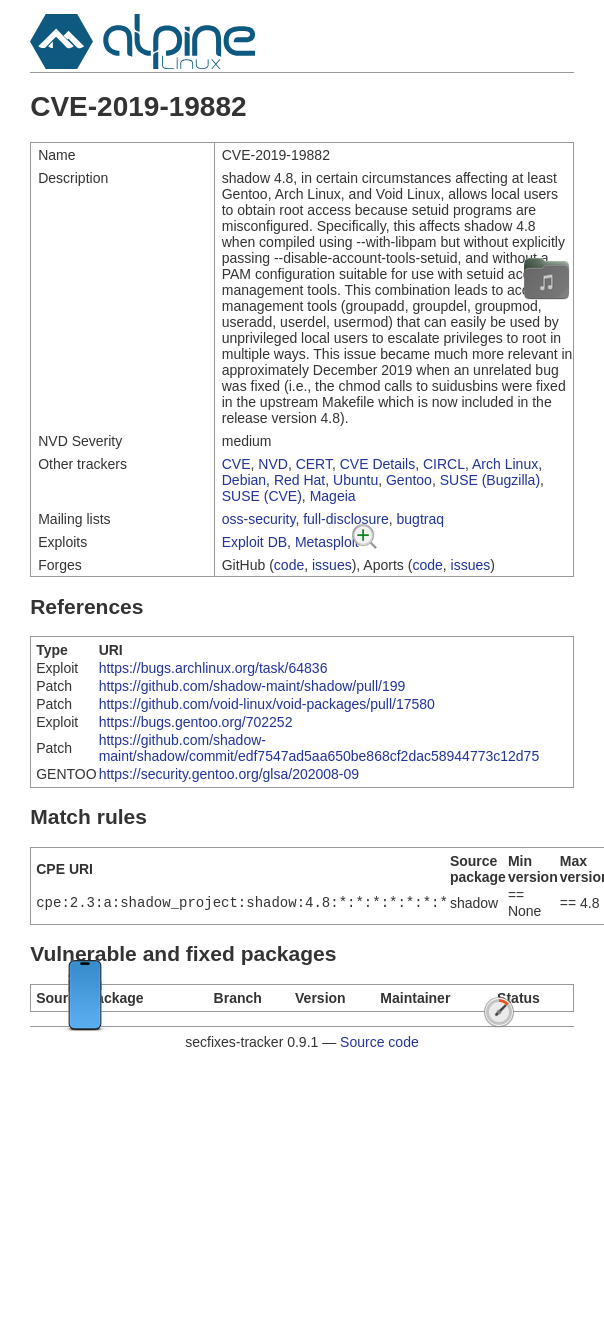 Image resolution: width=604 pixels, height=1320 pixels. What do you see at coordinates (499, 1012) in the screenshot?
I see `launch sysprof system profiler` at bounding box center [499, 1012].